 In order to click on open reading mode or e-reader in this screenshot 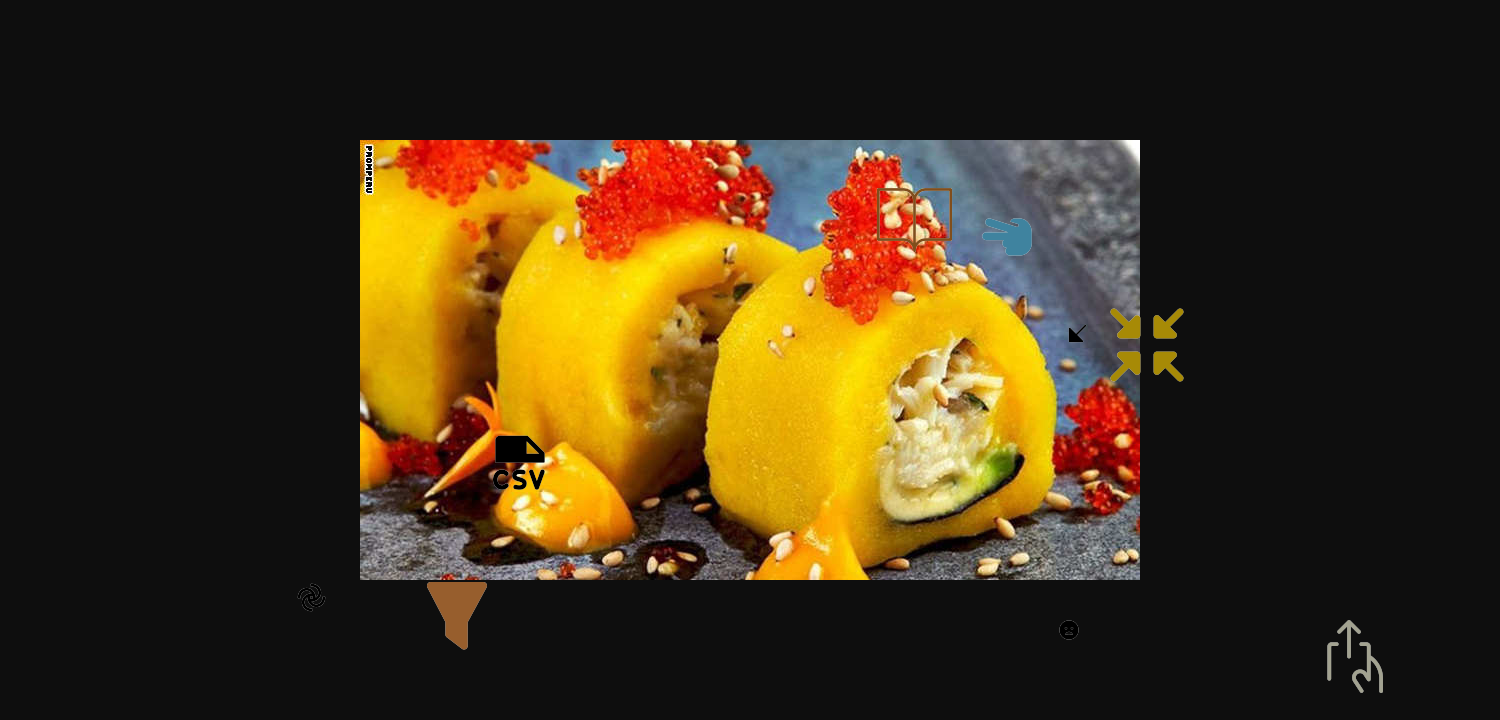, I will do `click(914, 214)`.